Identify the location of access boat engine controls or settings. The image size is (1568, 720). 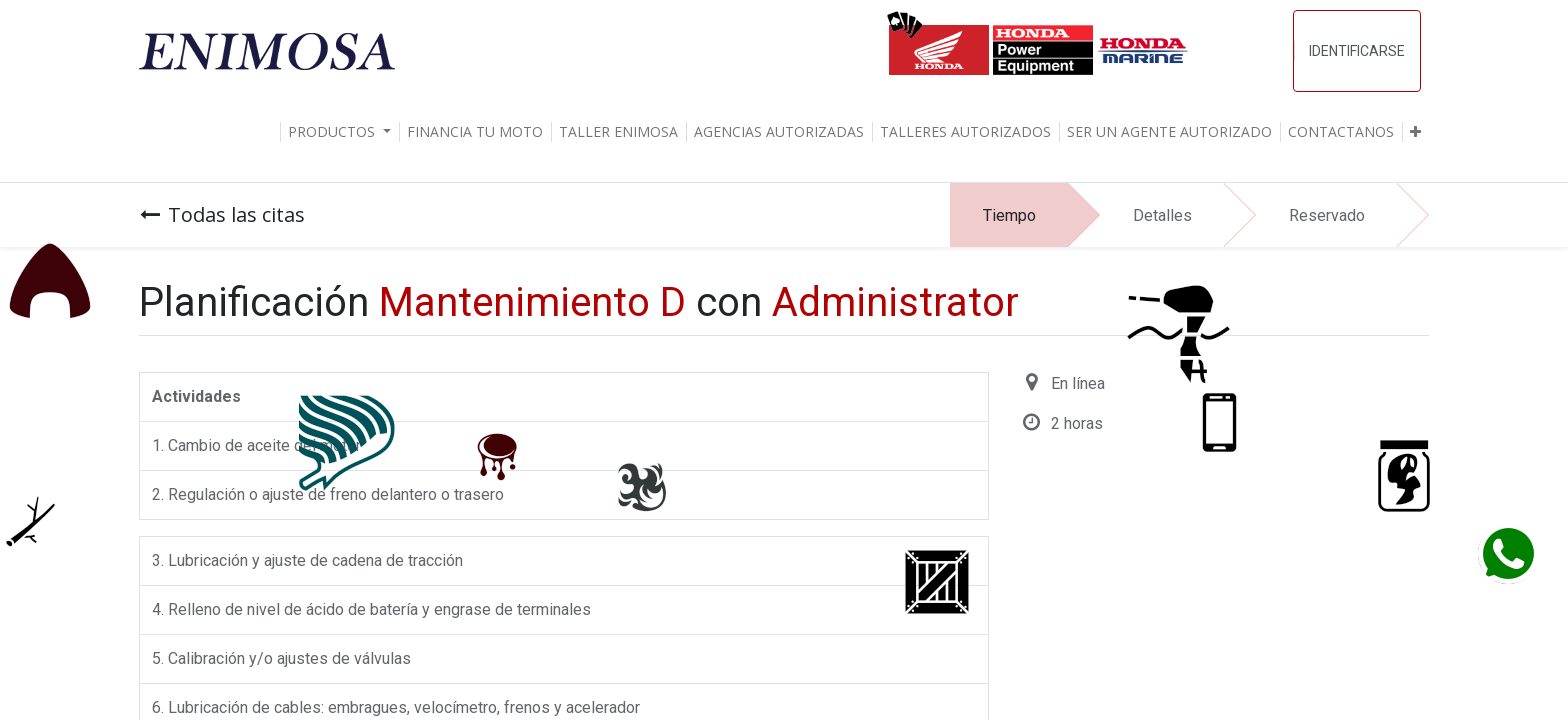
(1178, 334).